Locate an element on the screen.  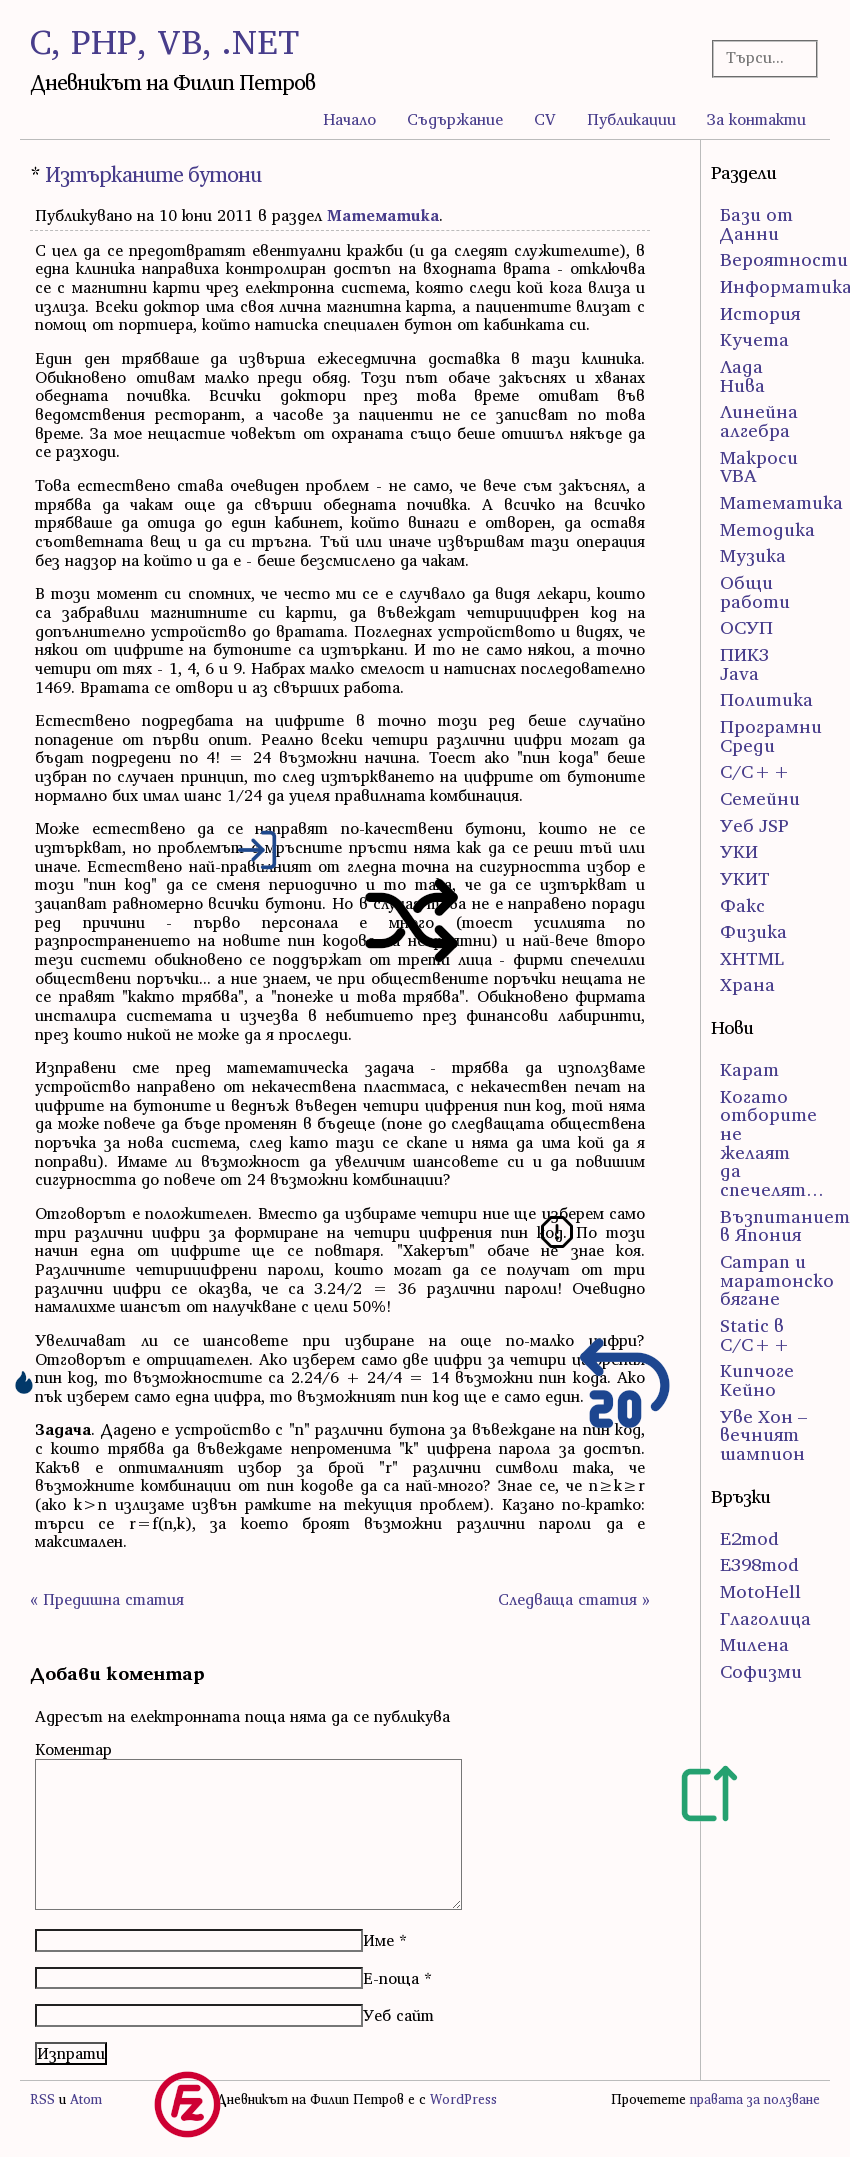
shuffle or randomize content is located at coordinates (411, 920).